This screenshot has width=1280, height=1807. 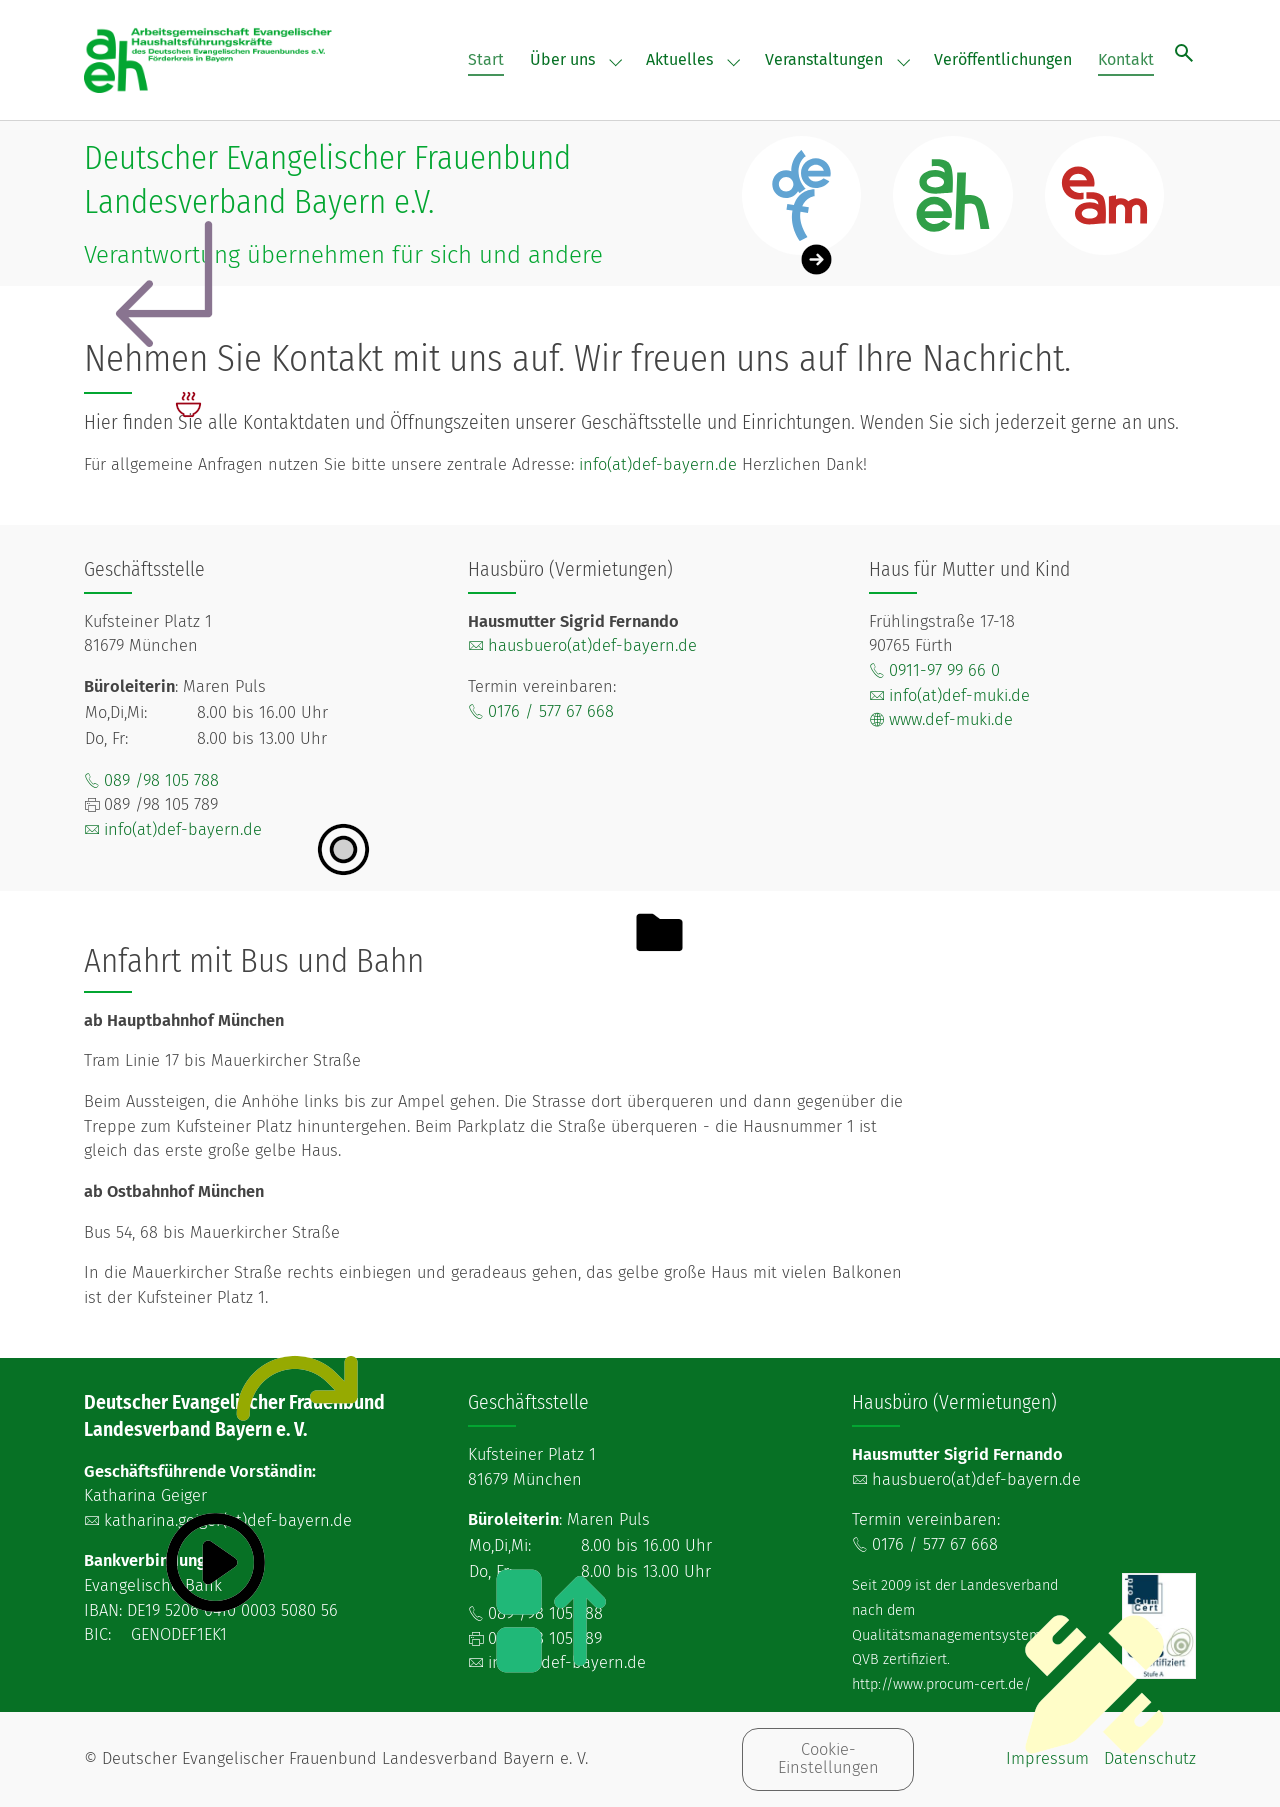 I want to click on access design or editing tools, so click(x=1094, y=1684).